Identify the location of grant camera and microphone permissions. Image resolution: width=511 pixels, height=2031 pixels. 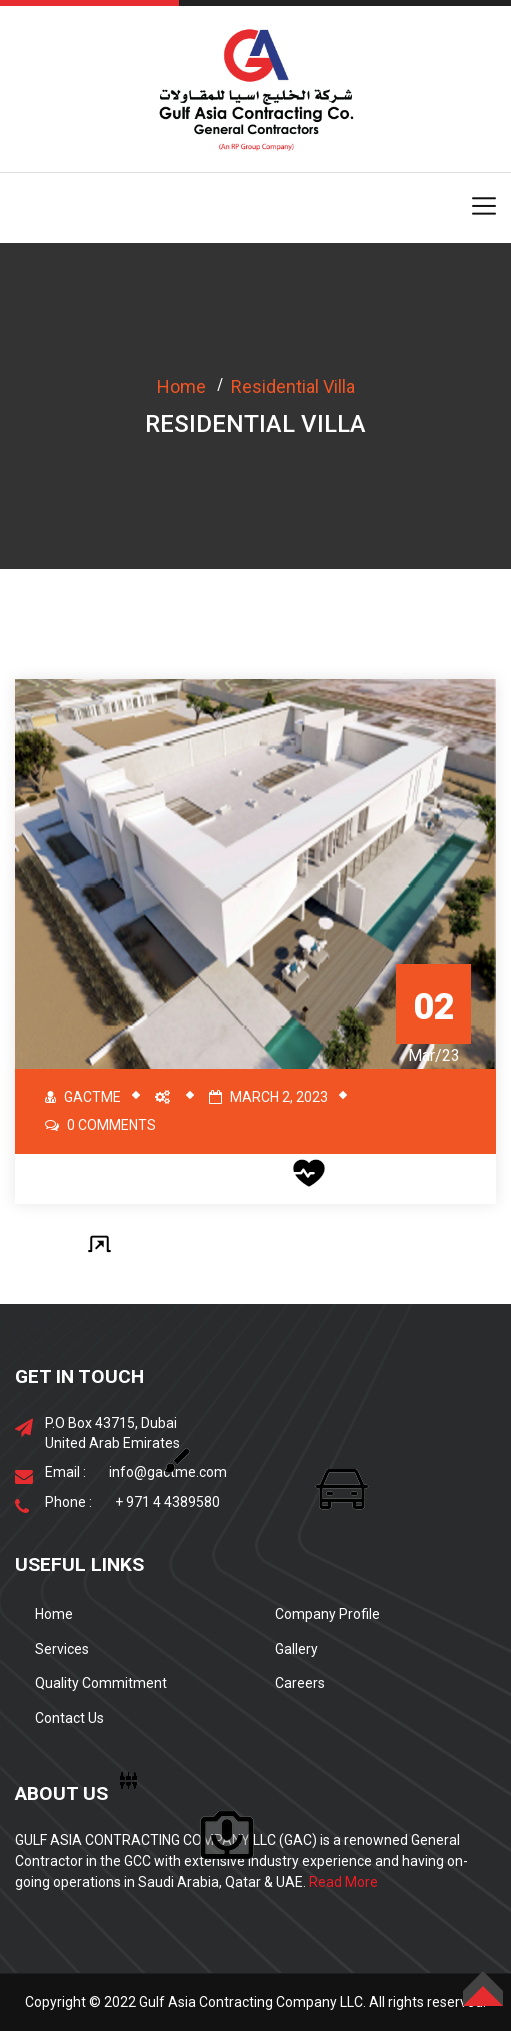
(227, 1835).